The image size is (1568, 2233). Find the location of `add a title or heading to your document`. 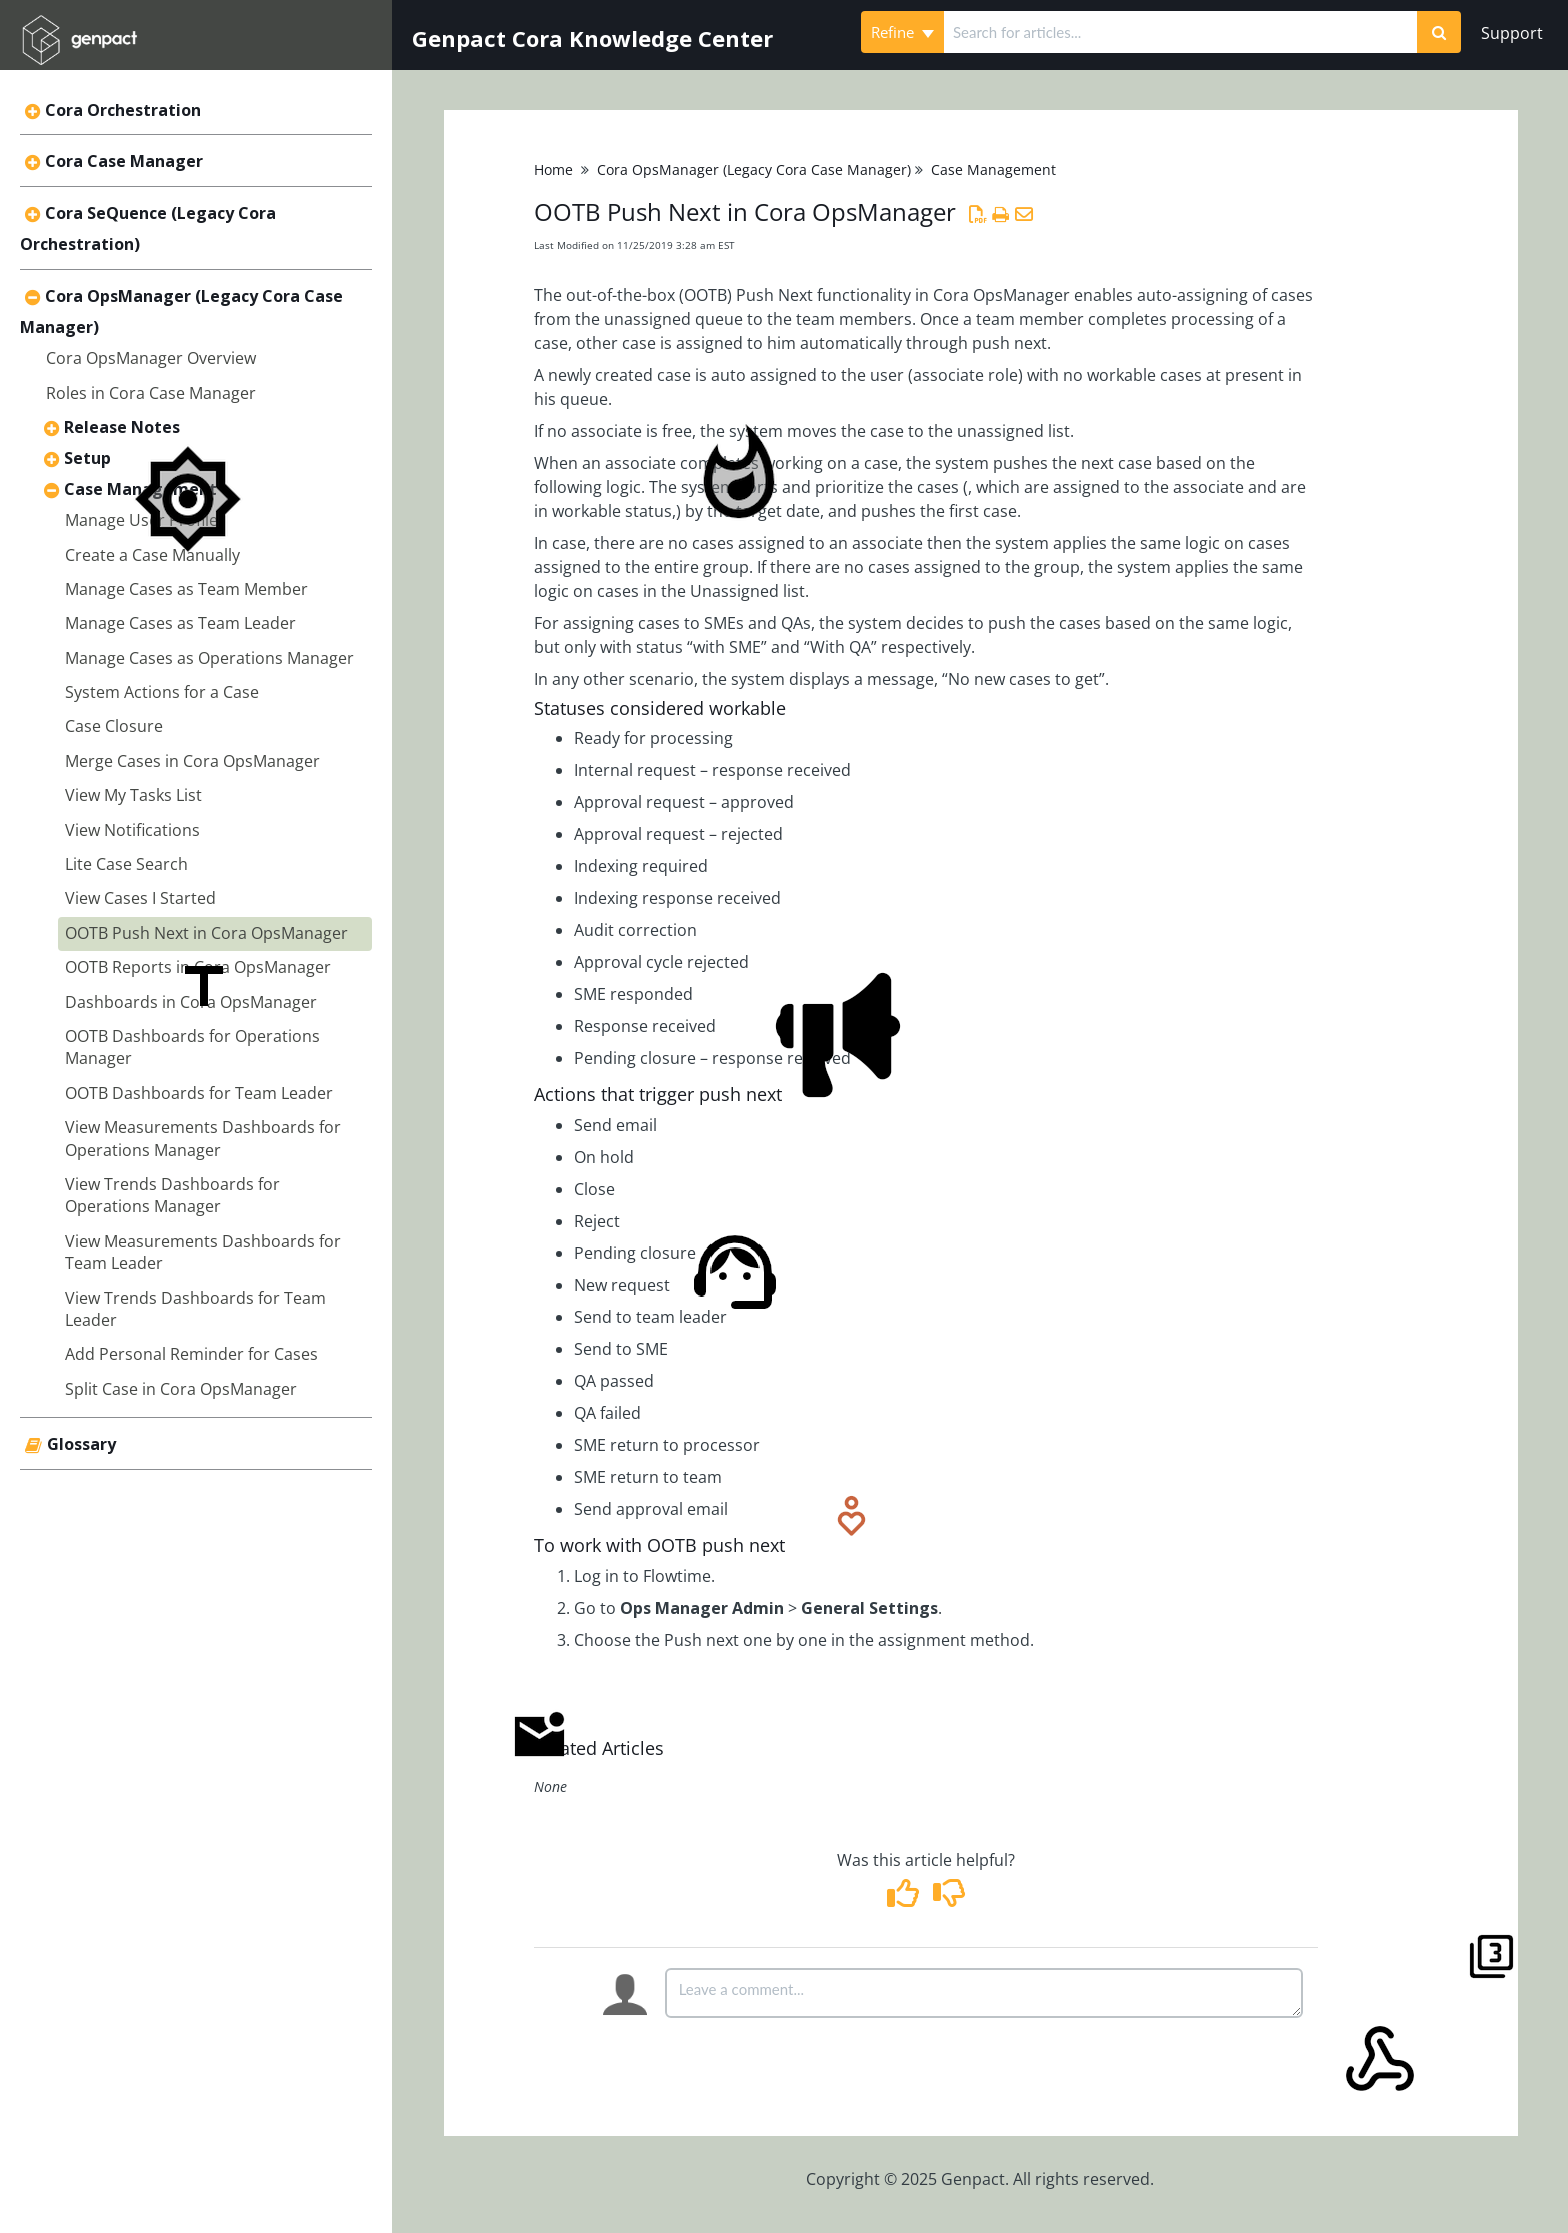

add a title or heading to your document is located at coordinates (204, 987).